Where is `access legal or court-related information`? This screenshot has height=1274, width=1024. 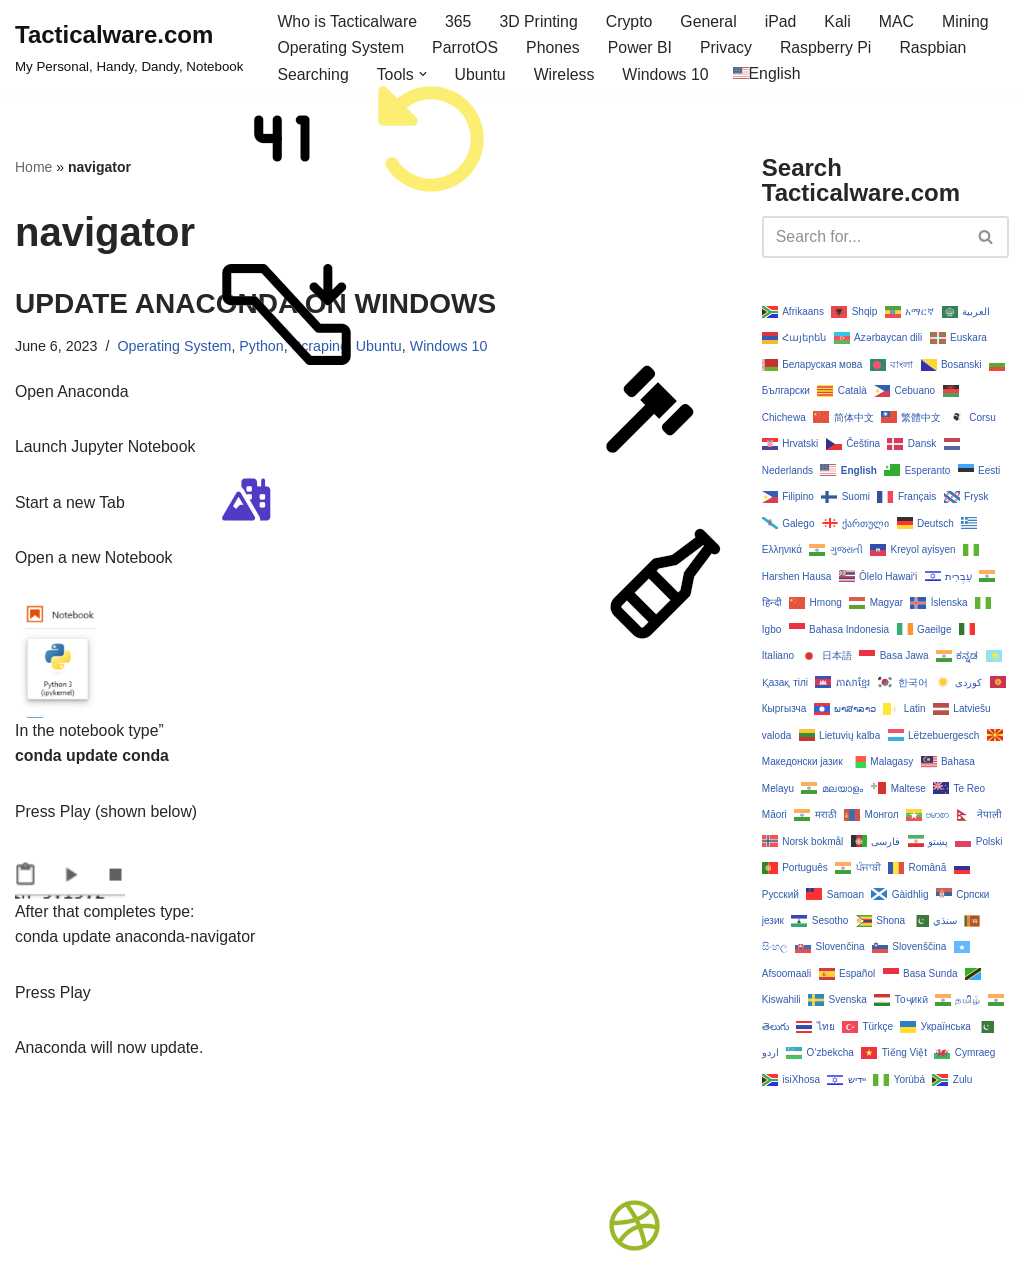
access legal or court-related information is located at coordinates (647, 412).